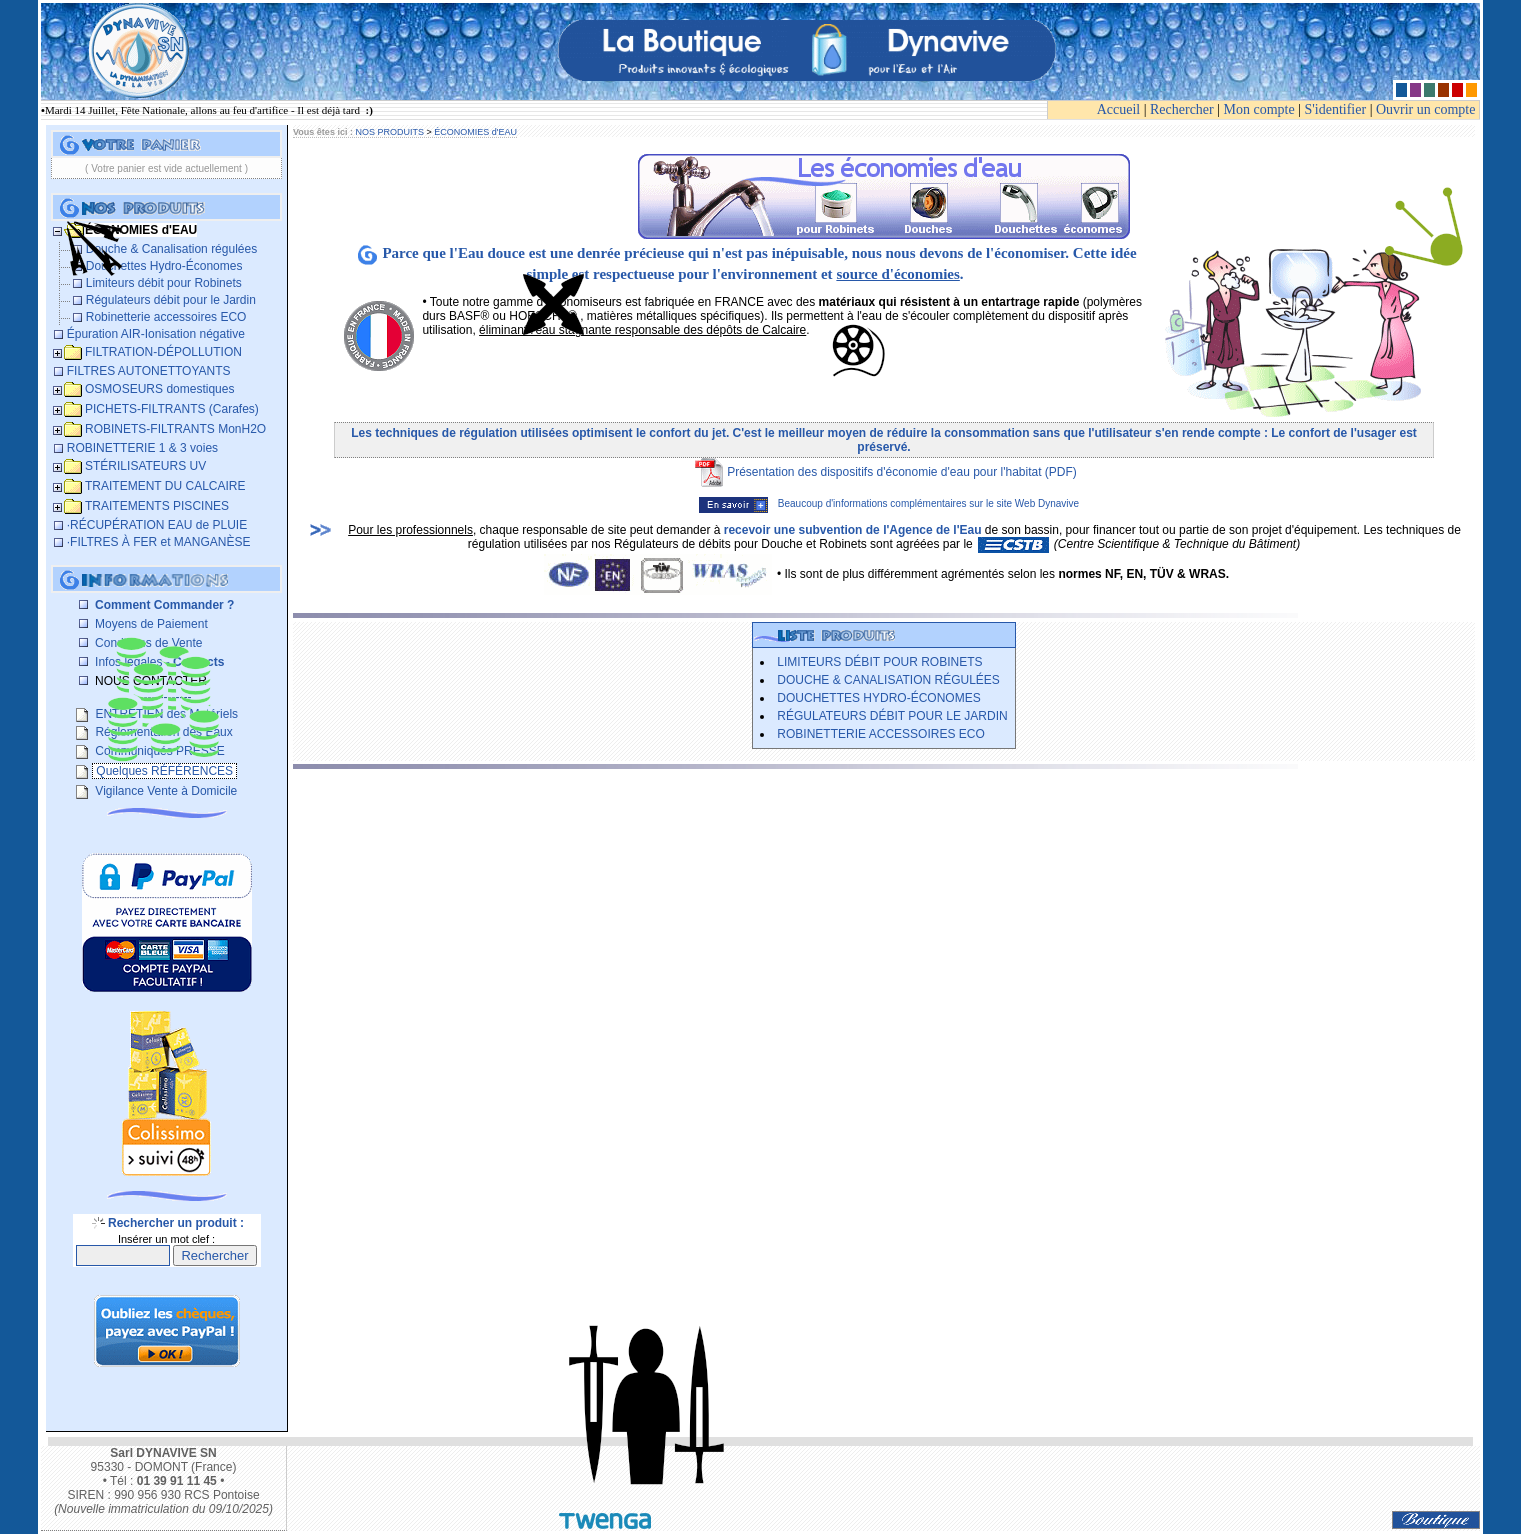  Describe the element at coordinates (163, 699) in the screenshot. I see `view your in-game currency balance` at that location.